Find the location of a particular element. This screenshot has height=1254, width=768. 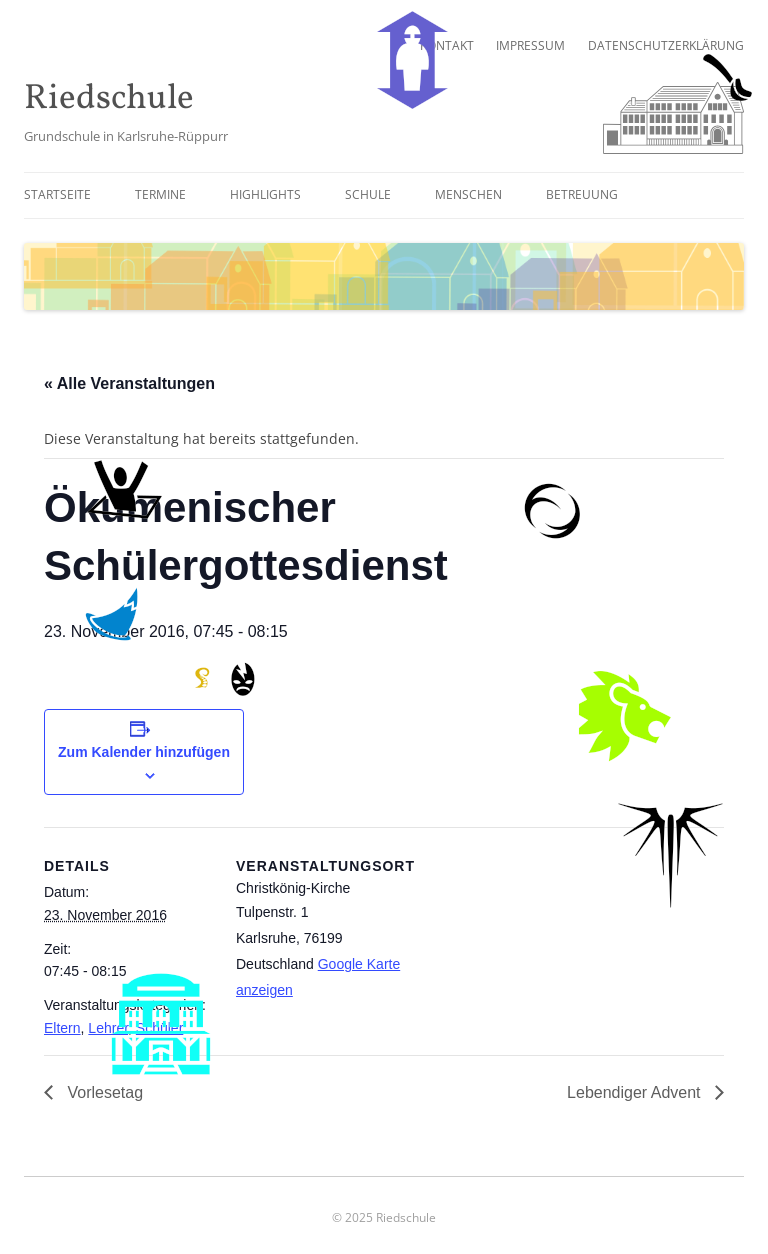

indicates a beast or creature ability in a game interface is located at coordinates (552, 511).